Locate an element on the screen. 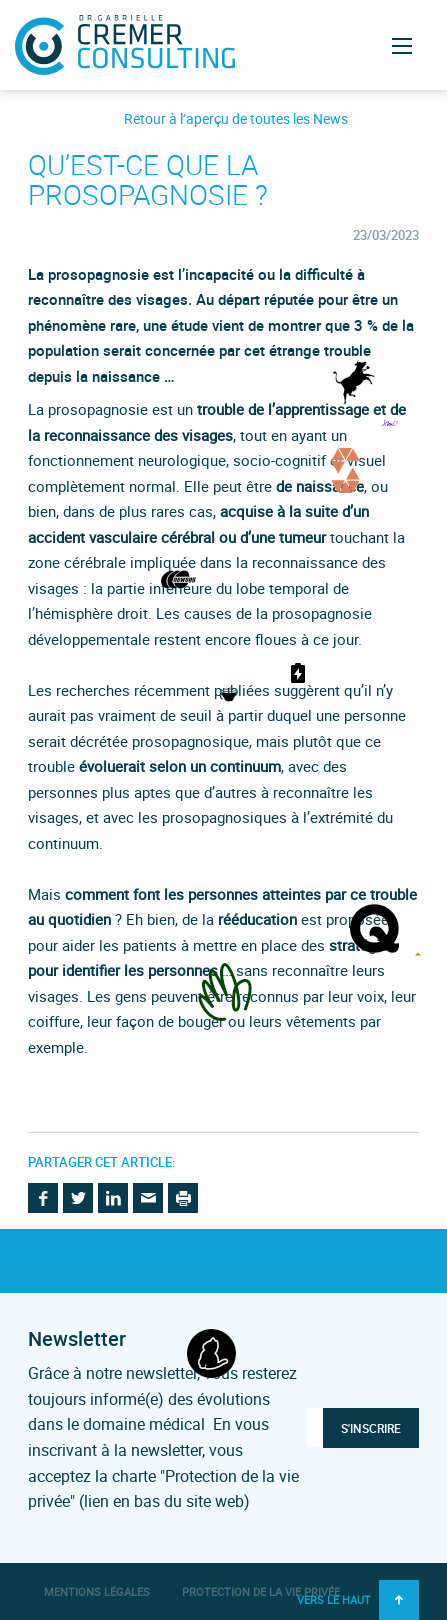 This screenshot has width=447, height=1620. visit the newegg online store is located at coordinates (178, 579).